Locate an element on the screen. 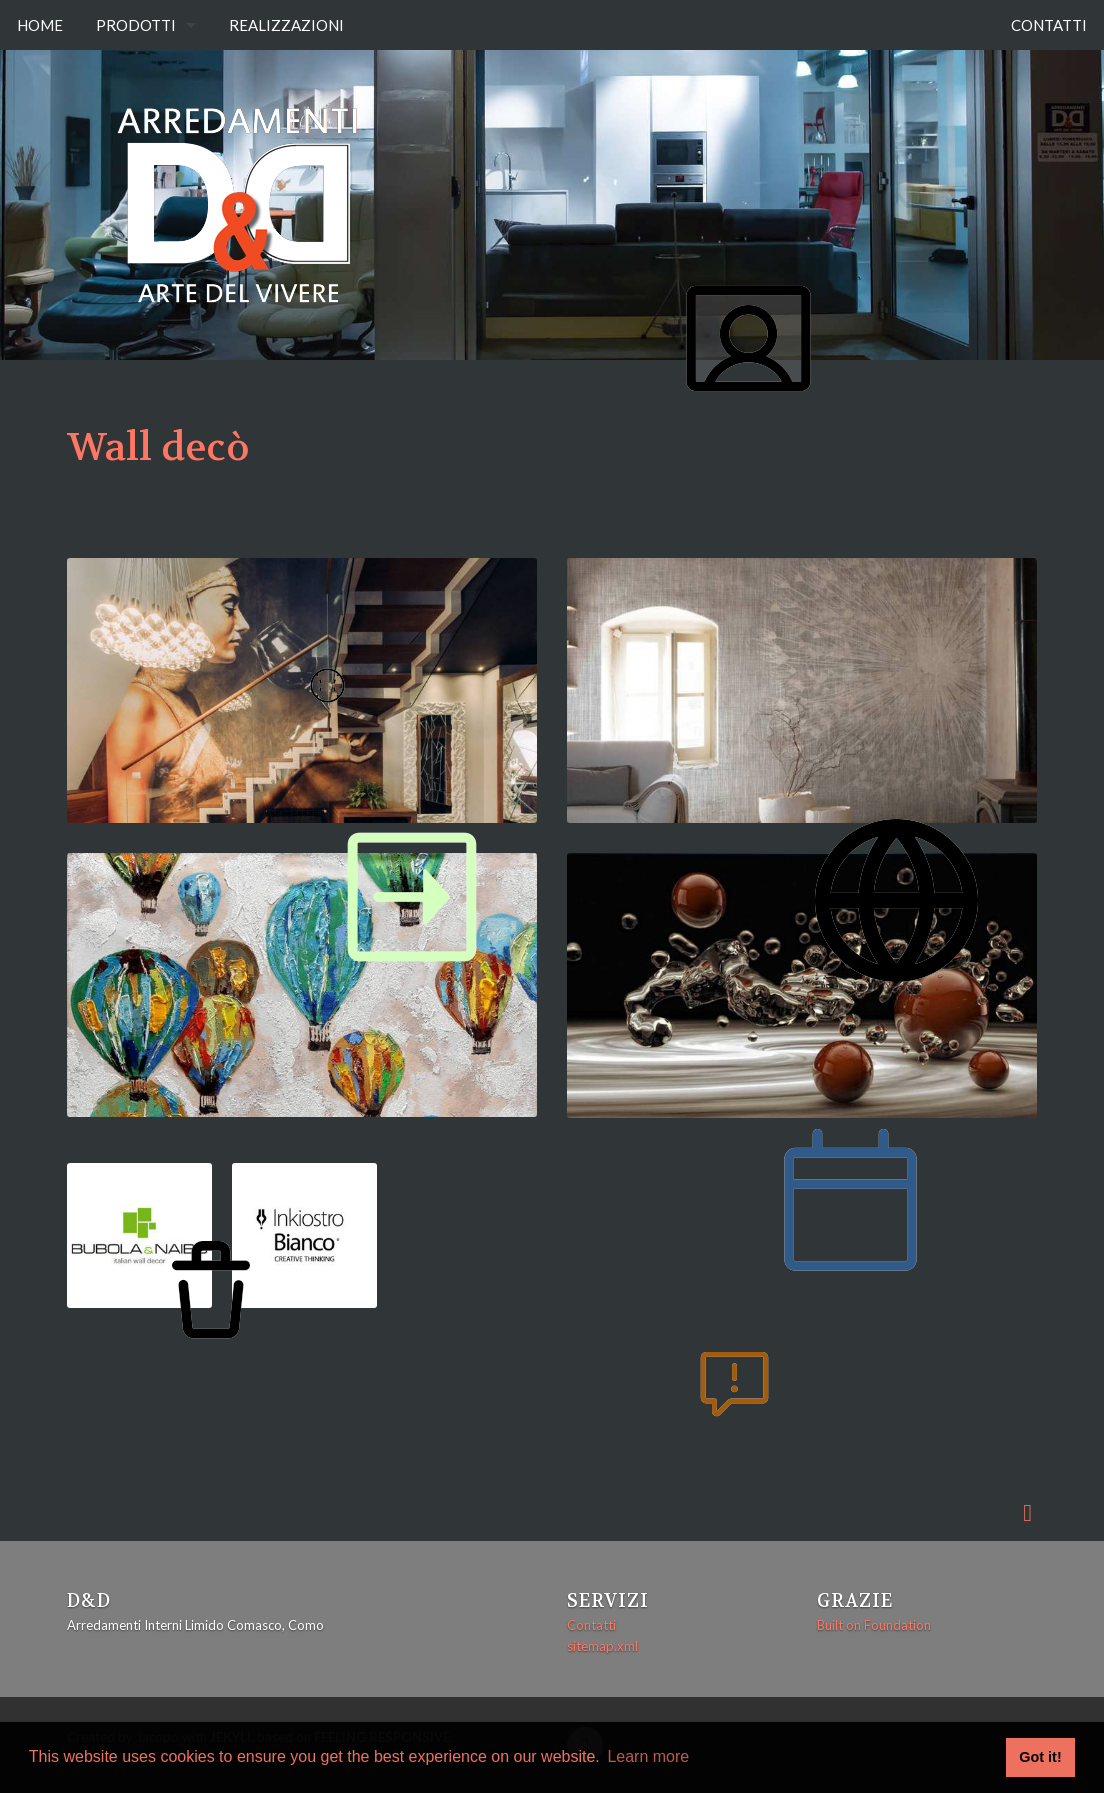 This screenshot has height=1793, width=1104. view baseball scores or stats is located at coordinates (327, 685).